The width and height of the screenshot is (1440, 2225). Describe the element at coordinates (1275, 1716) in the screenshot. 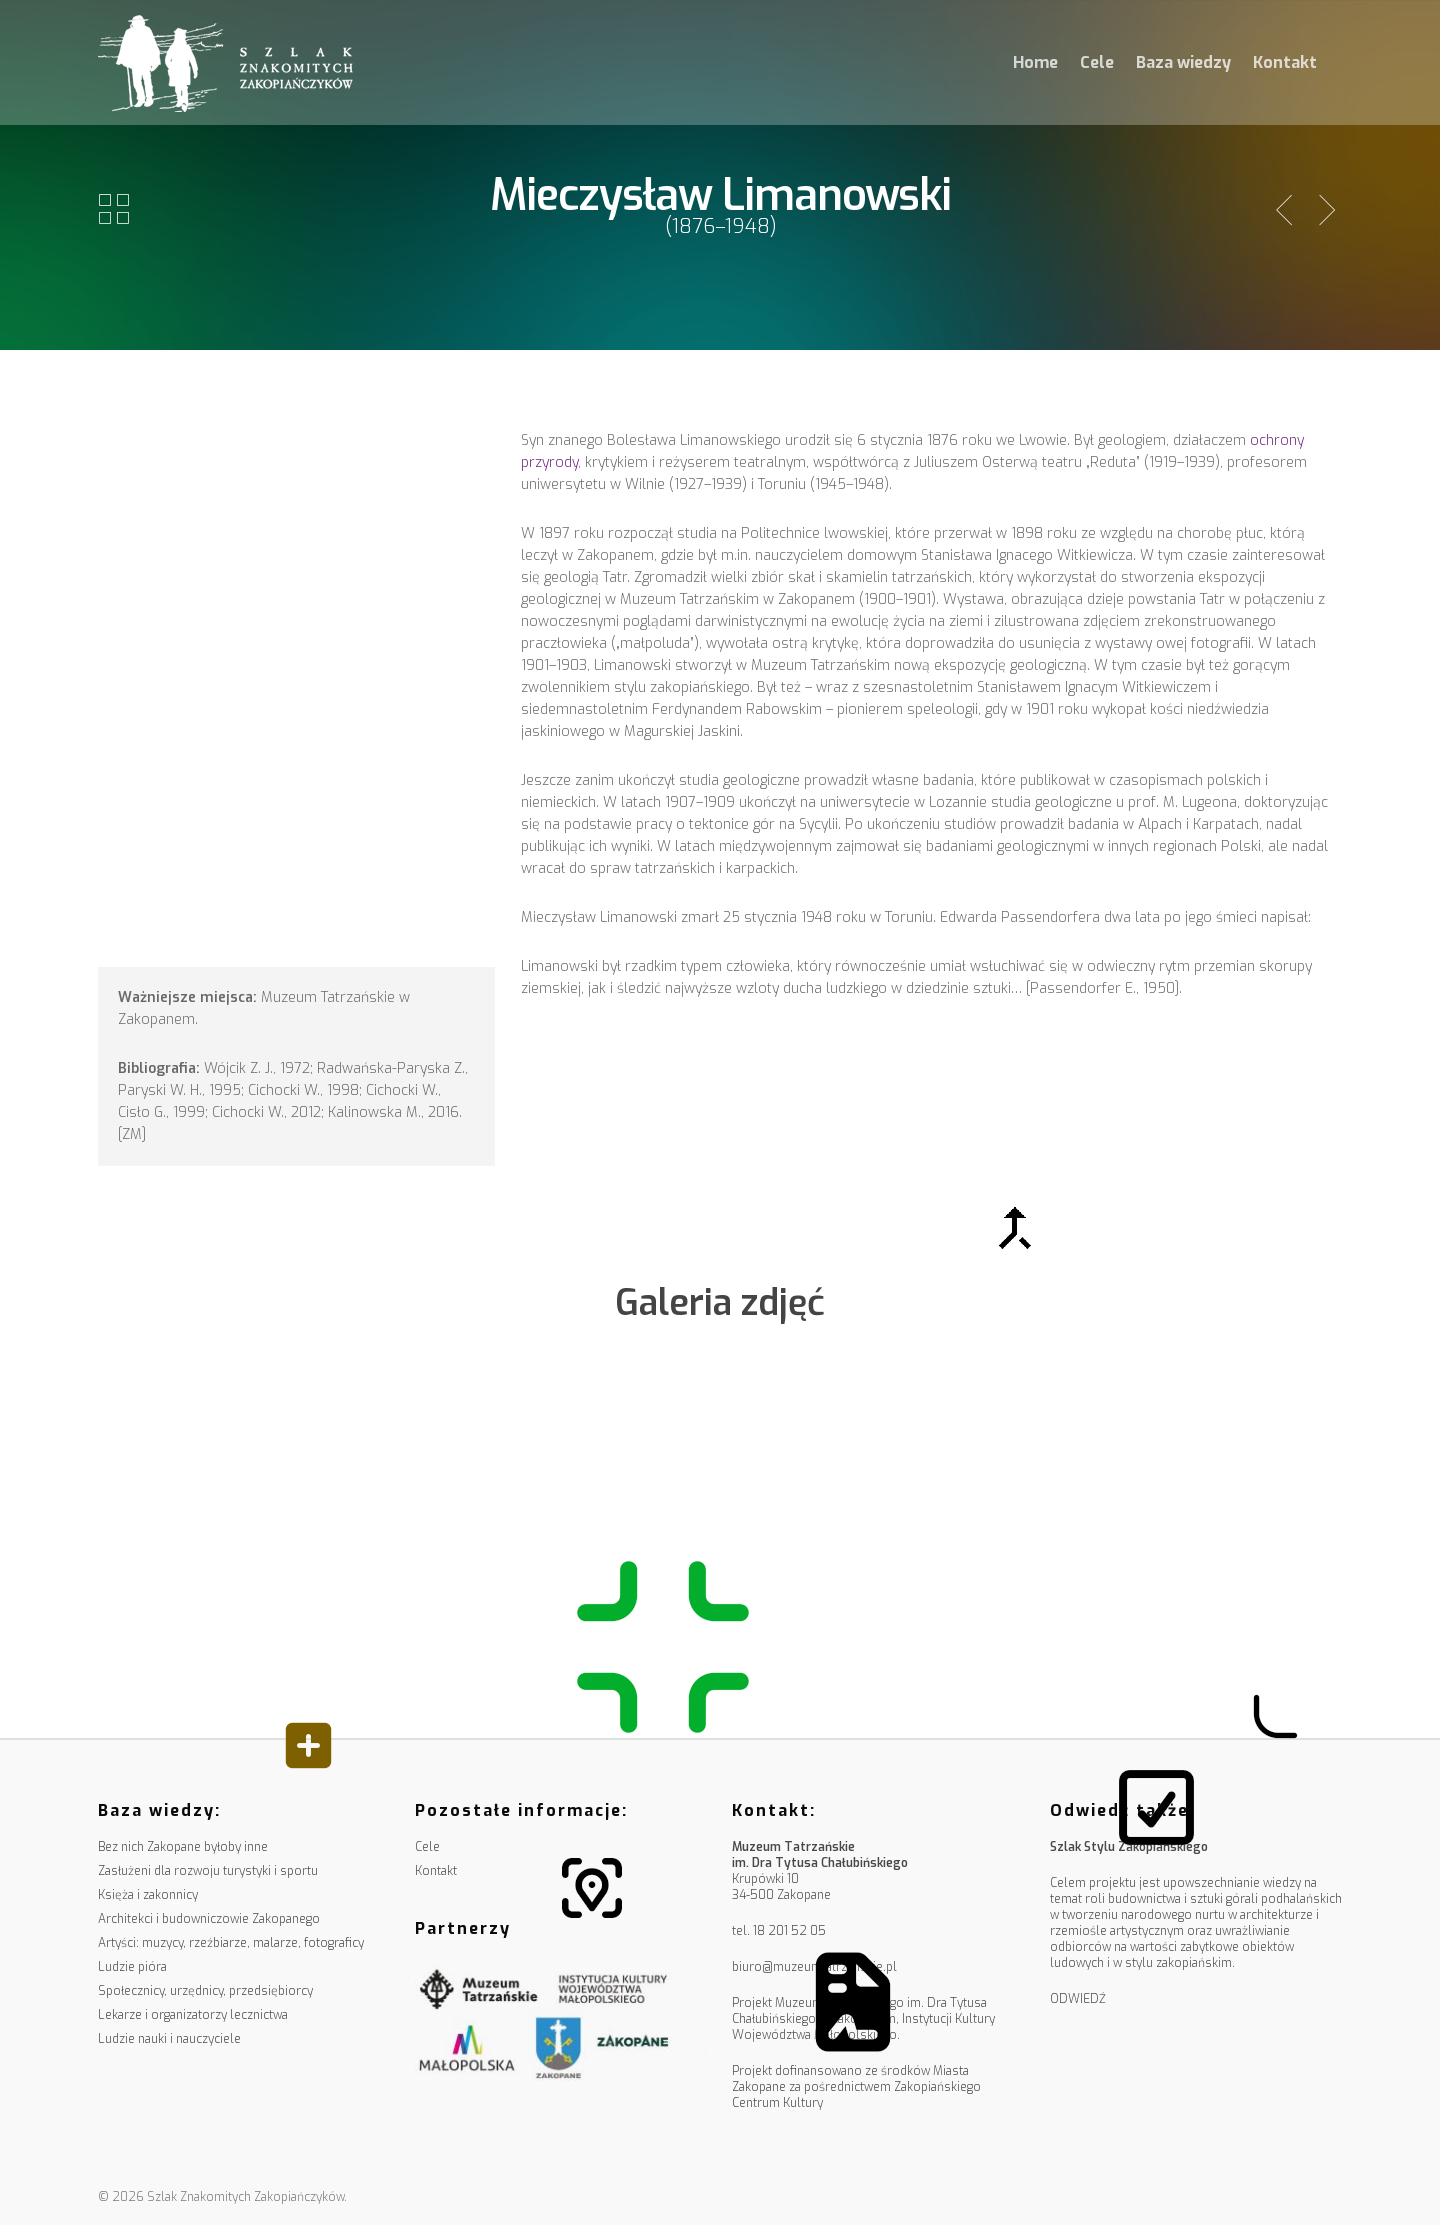

I see `adjust bottom-left corner radius` at that location.